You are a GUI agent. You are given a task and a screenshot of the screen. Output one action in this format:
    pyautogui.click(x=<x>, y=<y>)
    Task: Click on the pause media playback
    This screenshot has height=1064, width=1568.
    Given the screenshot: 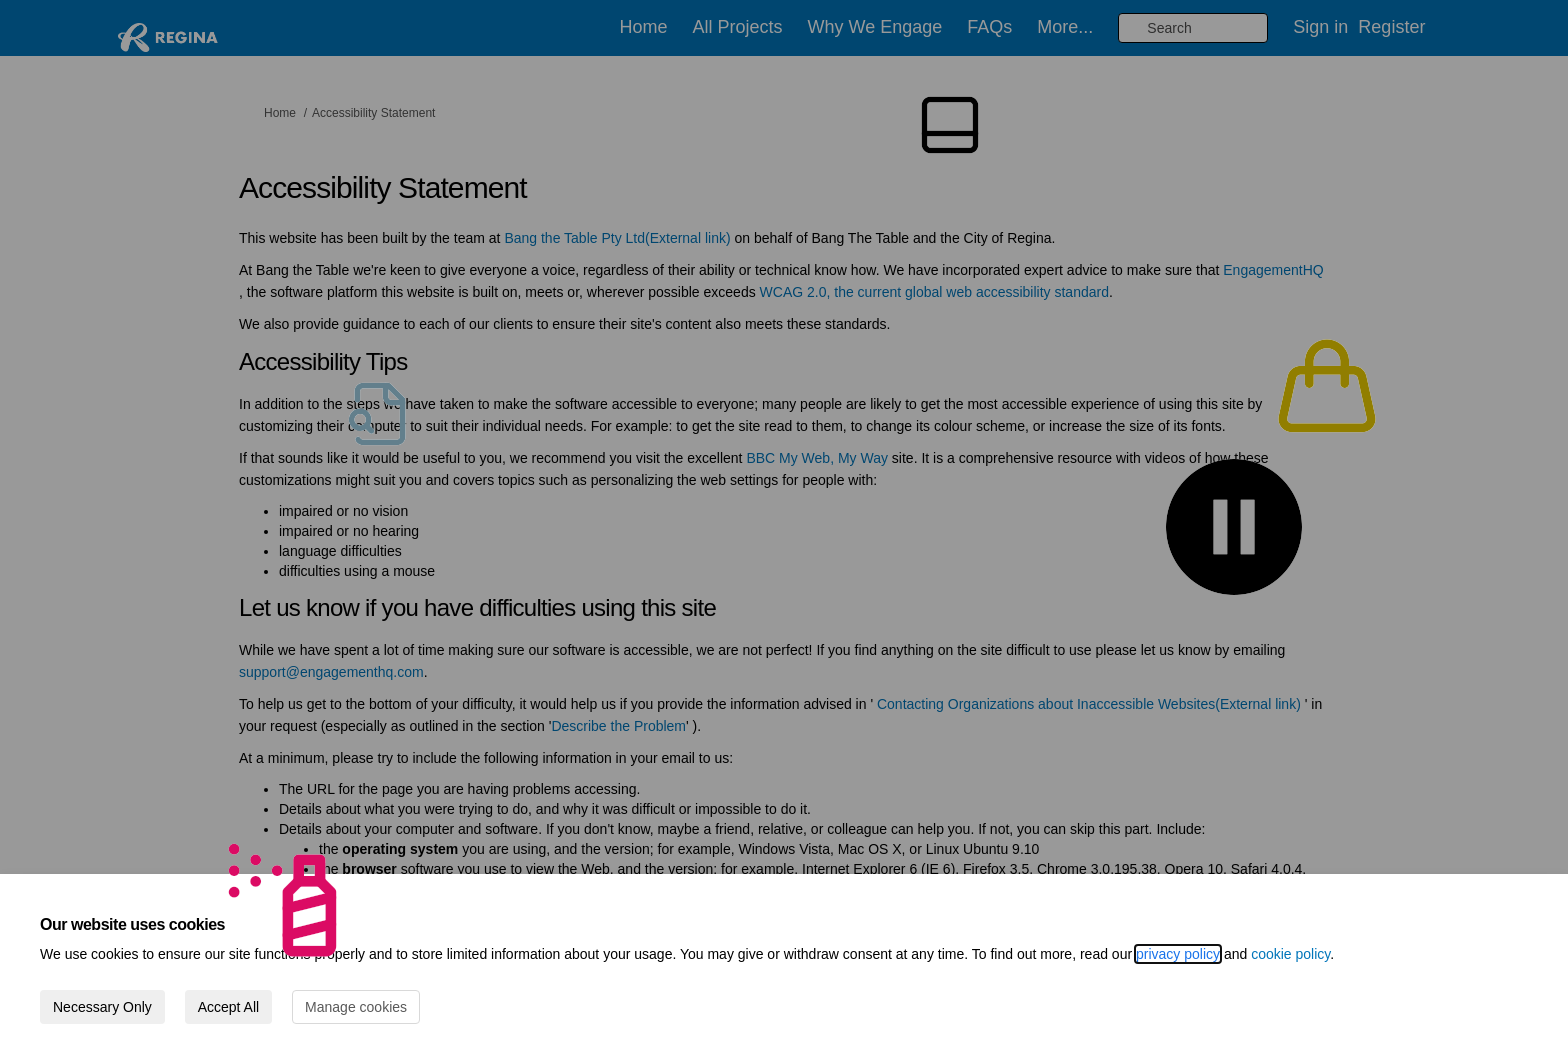 What is the action you would take?
    pyautogui.click(x=1234, y=527)
    